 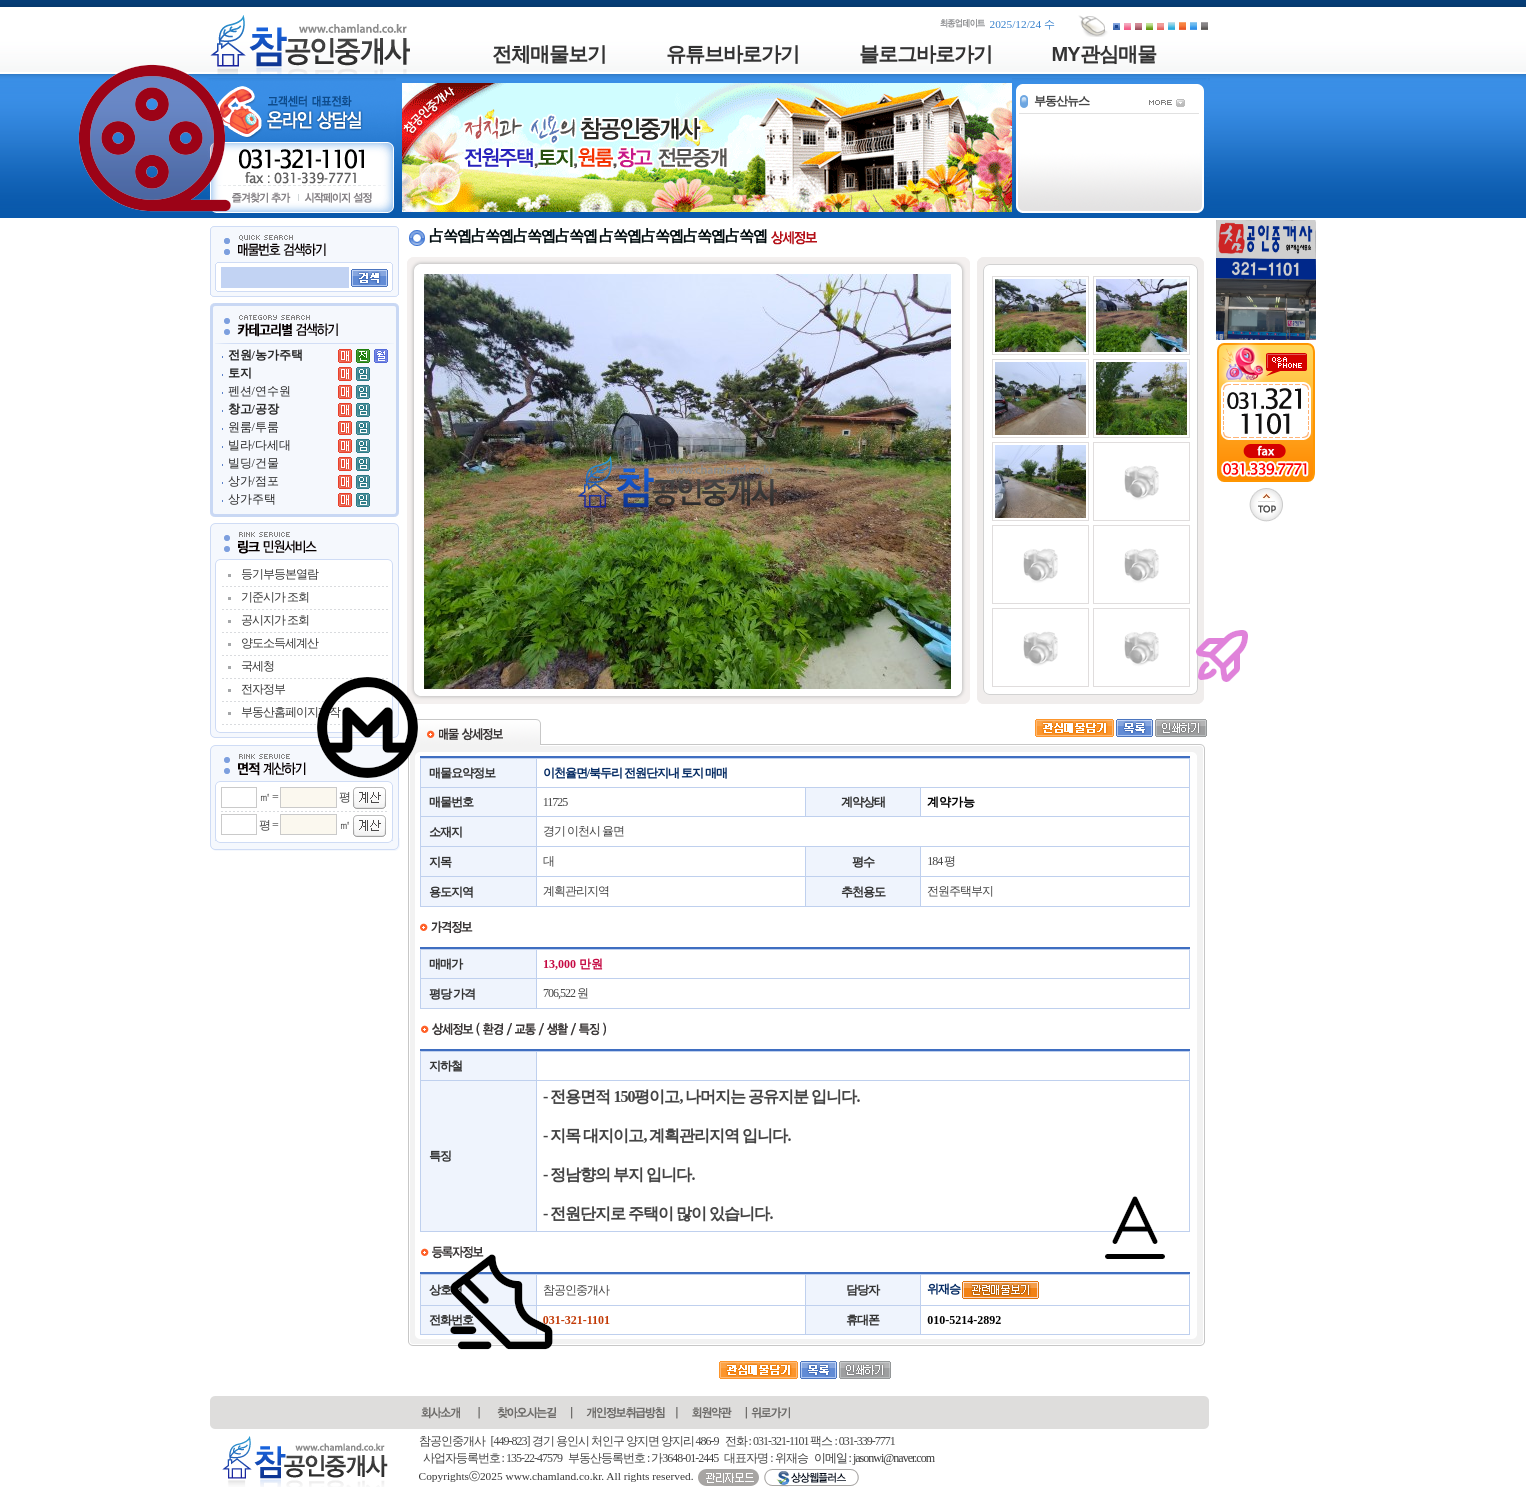 What do you see at coordinates (152, 138) in the screenshot?
I see `browse video or movie content` at bounding box center [152, 138].